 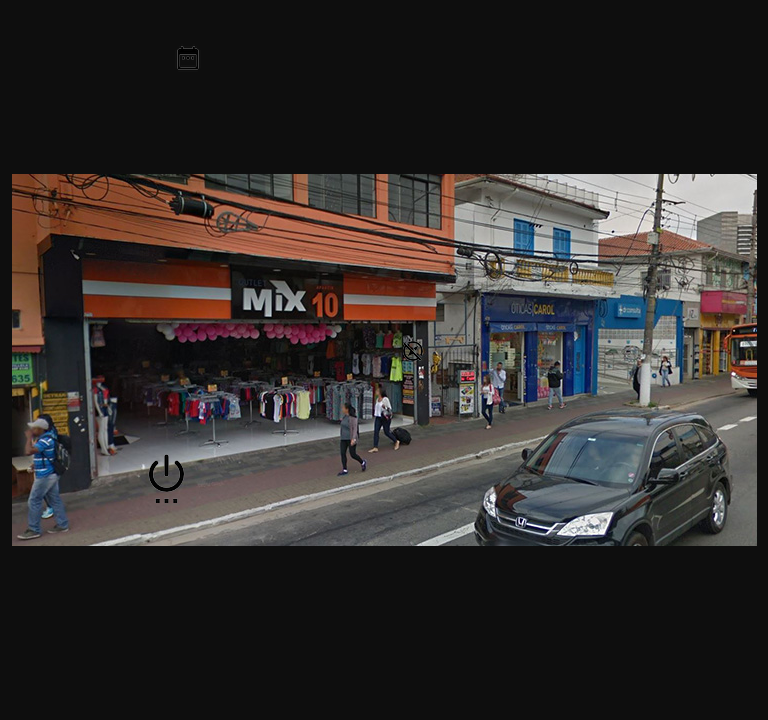 What do you see at coordinates (166, 476) in the screenshot?
I see `access power or shutdown settings` at bounding box center [166, 476].